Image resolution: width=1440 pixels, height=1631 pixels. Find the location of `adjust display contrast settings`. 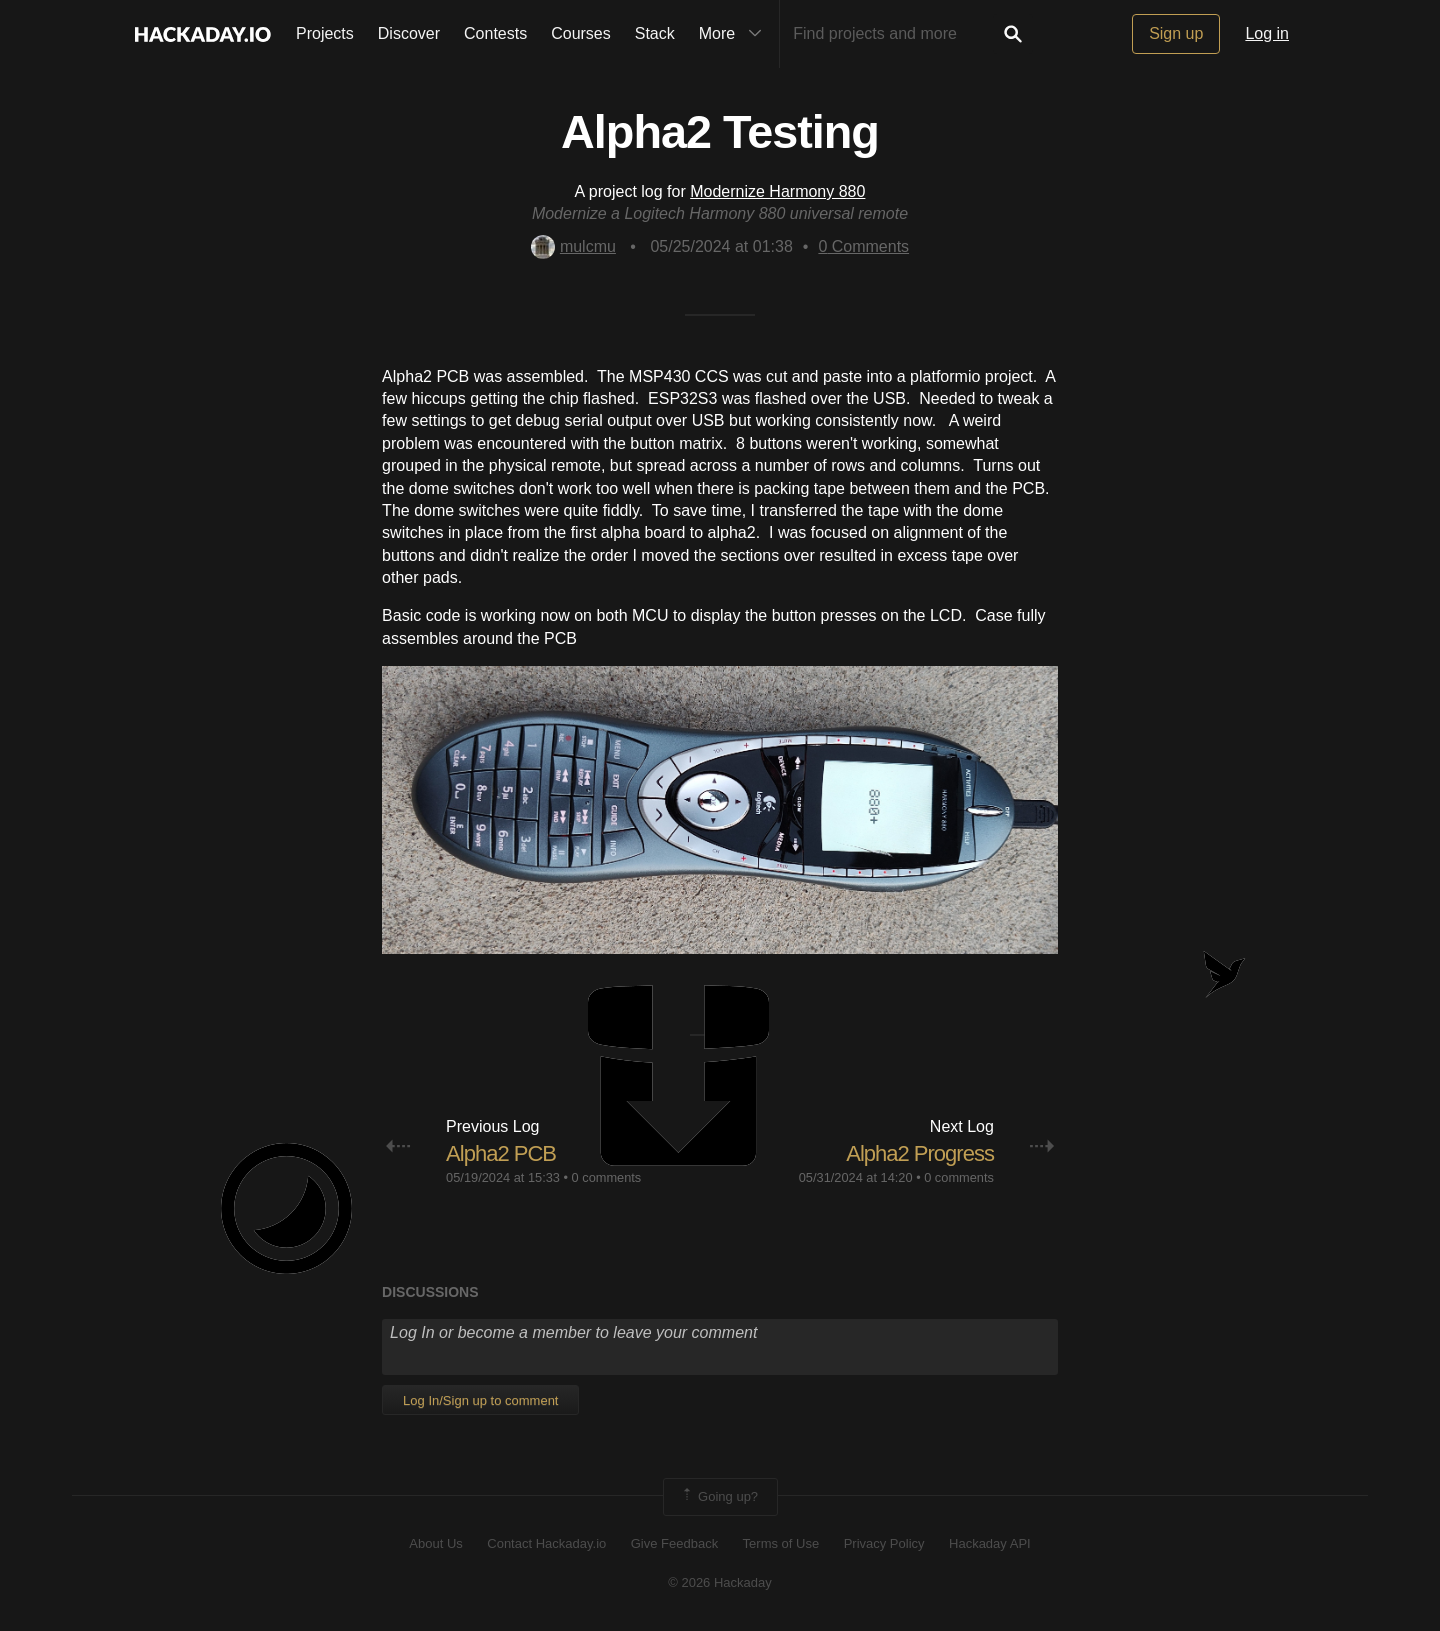

adjust display contrast settings is located at coordinates (286, 1208).